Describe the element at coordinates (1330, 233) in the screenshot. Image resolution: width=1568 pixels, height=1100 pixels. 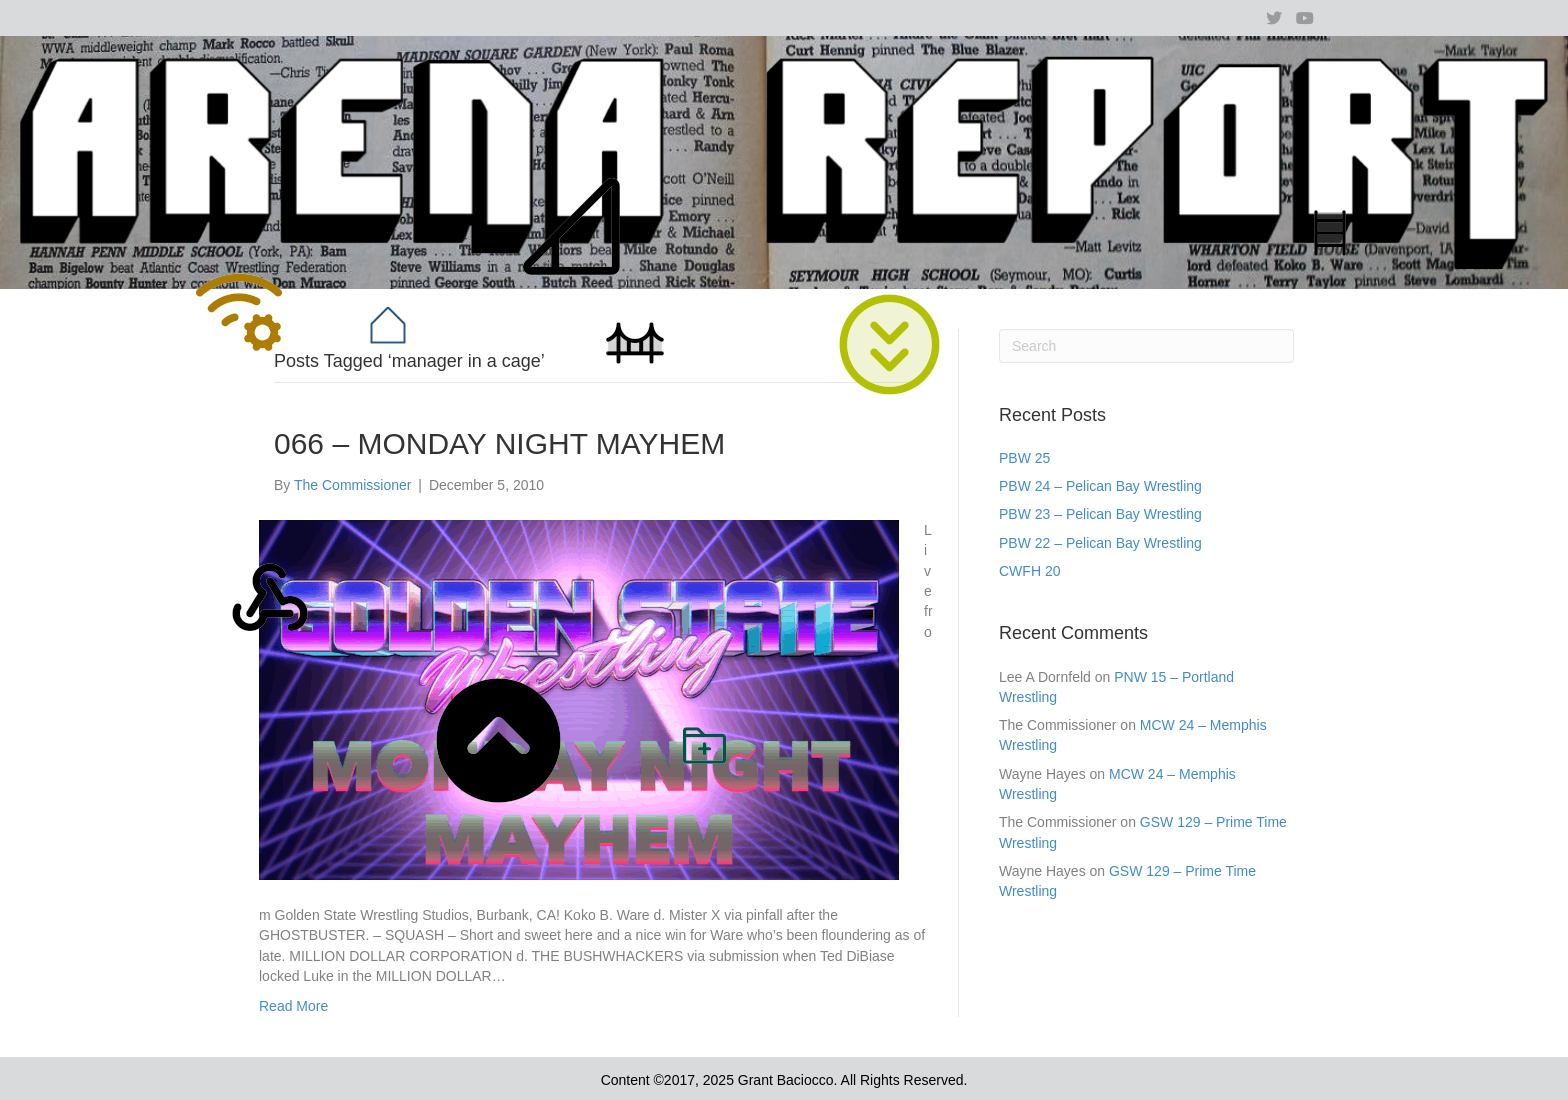
I see `access step-by-step instructions or tutorials` at that location.